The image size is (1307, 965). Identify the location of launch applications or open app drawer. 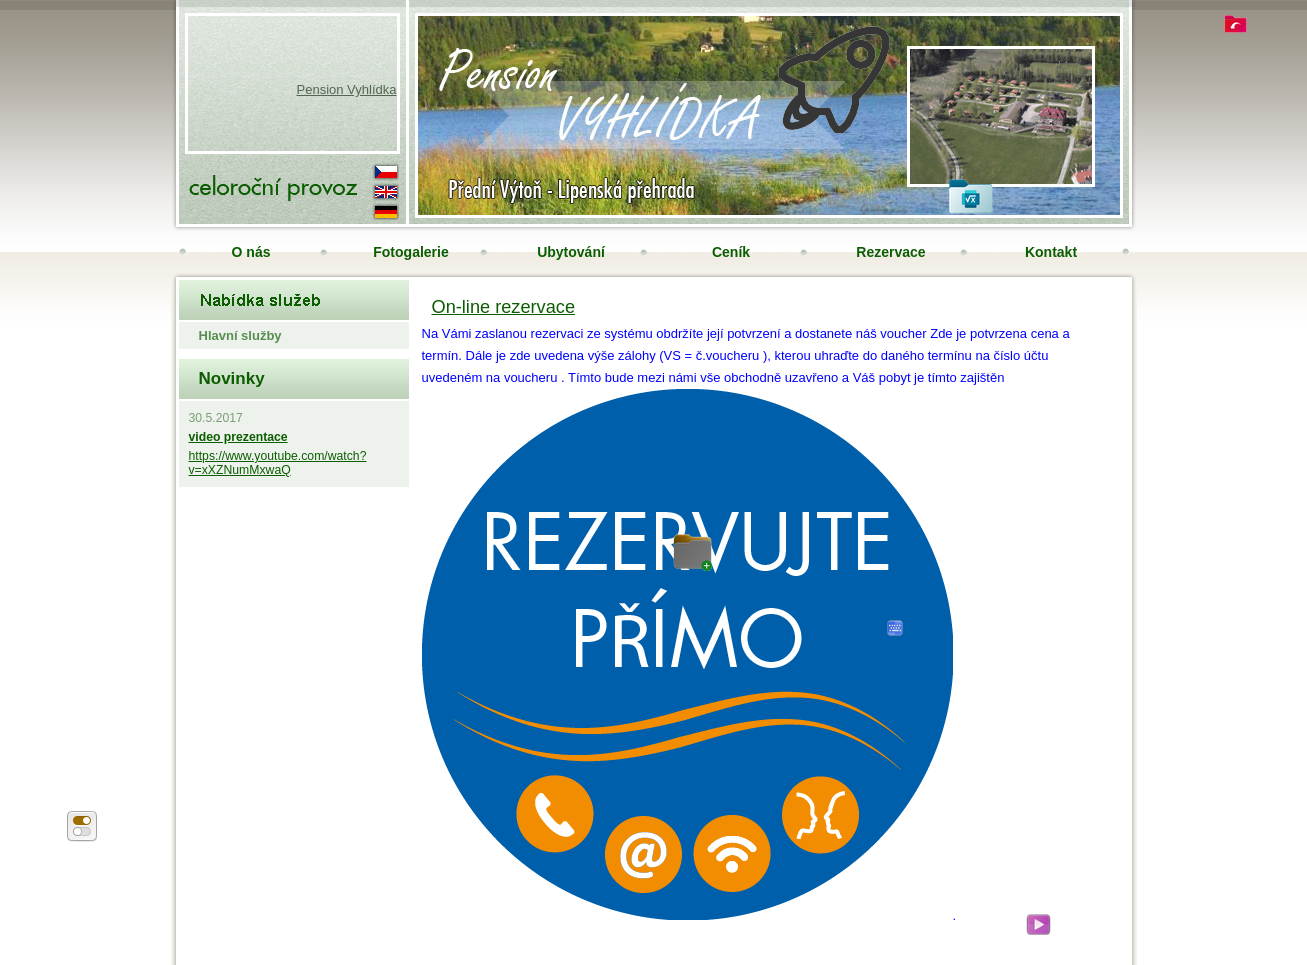
(834, 80).